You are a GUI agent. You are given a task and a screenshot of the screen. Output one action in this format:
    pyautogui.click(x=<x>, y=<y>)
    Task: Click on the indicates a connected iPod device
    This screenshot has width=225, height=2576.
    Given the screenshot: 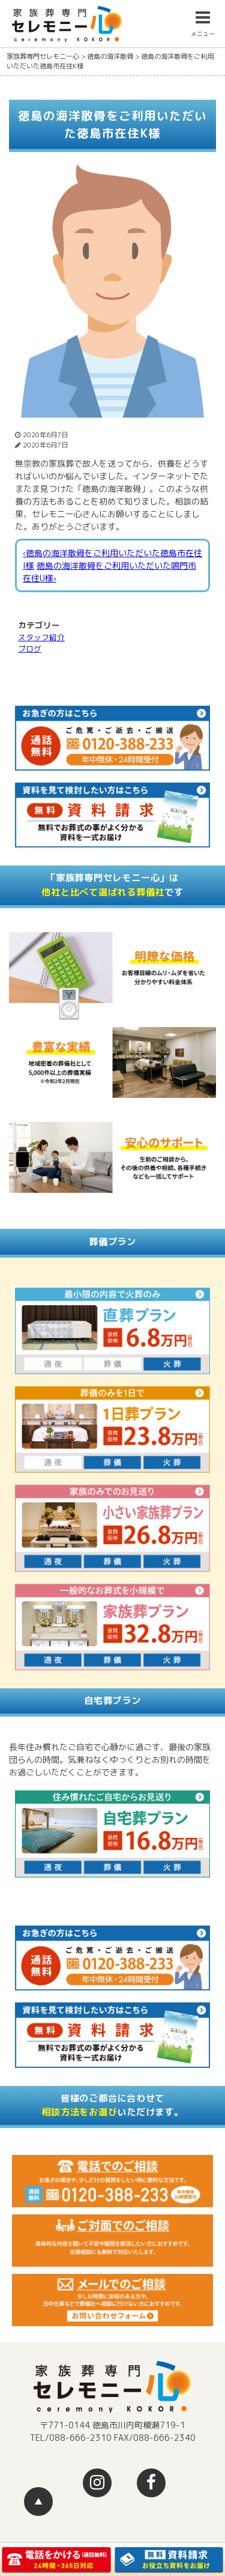 What is the action you would take?
    pyautogui.click(x=69, y=1004)
    